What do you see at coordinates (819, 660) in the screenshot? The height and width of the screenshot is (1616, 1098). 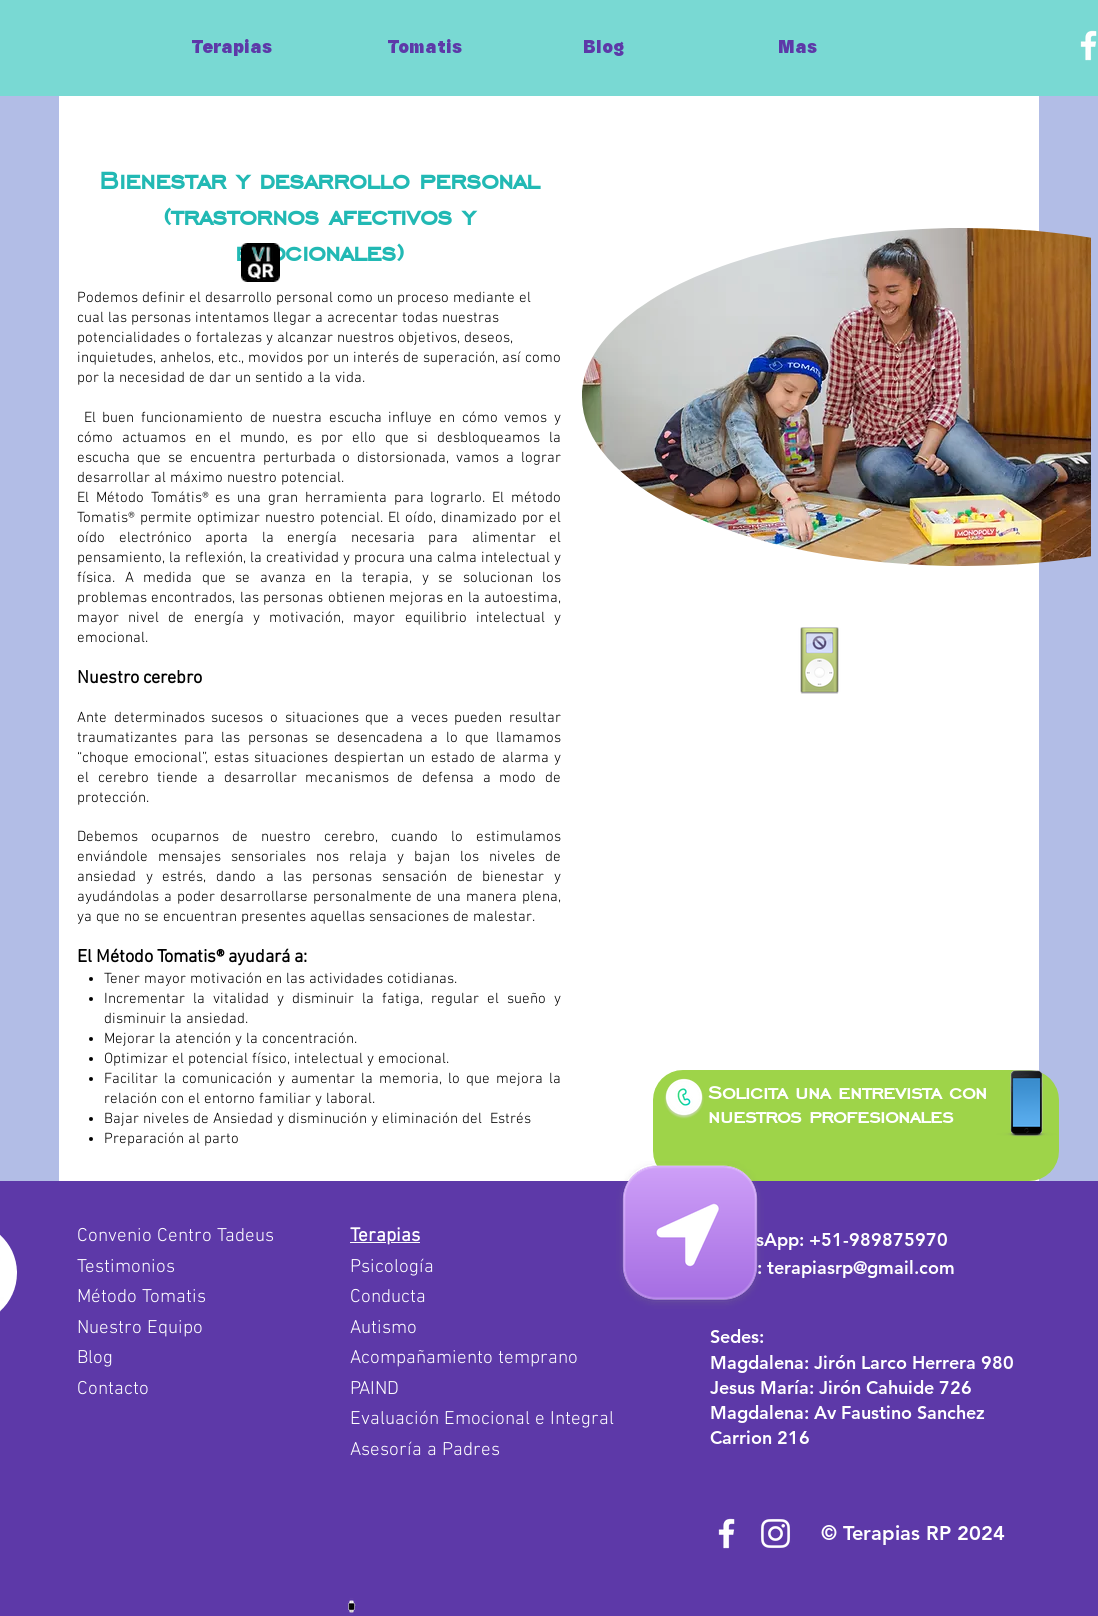 I see `iPod mini device not connected or unavailable` at bounding box center [819, 660].